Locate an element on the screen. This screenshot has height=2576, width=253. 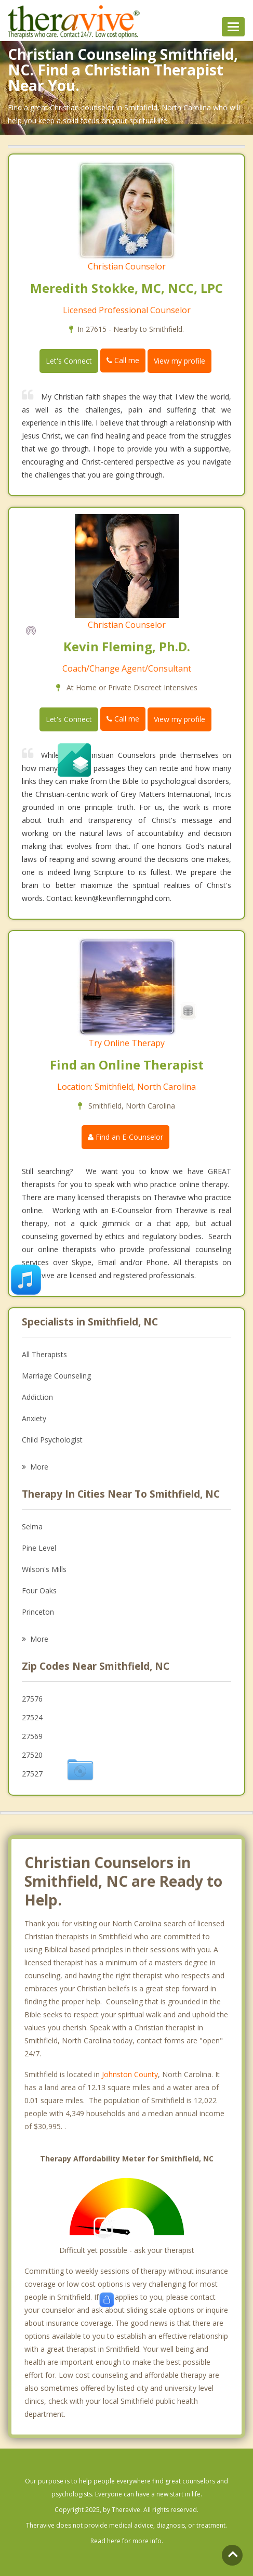
open your recordings folder is located at coordinates (80, 1769).